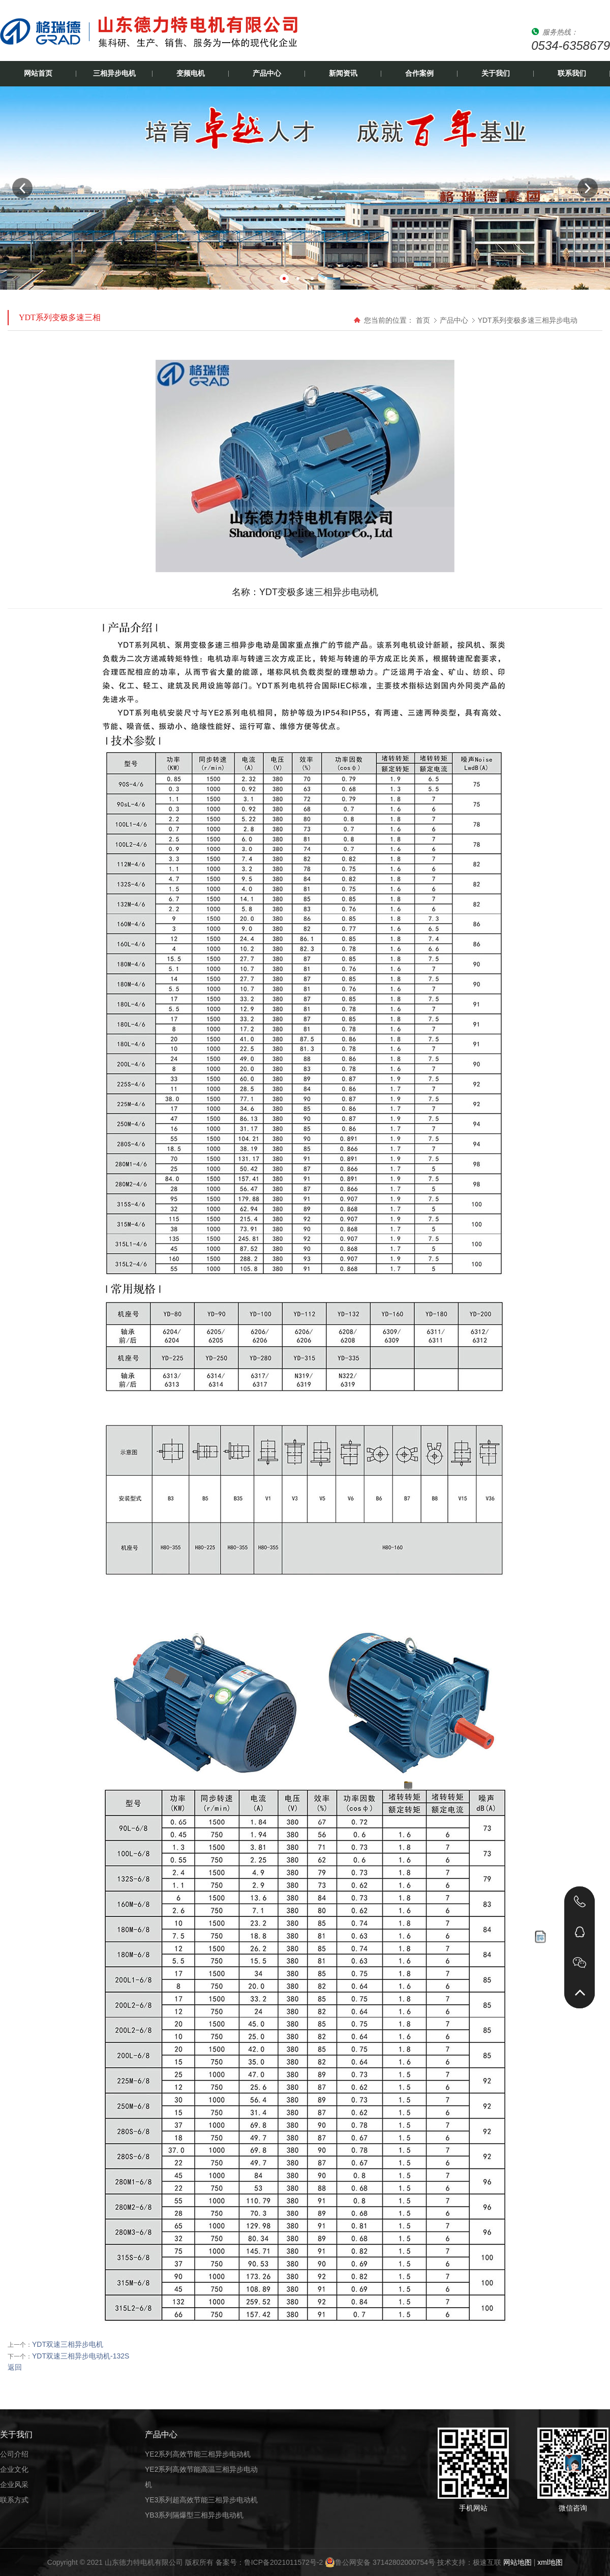 The height and width of the screenshot is (2576, 610). What do you see at coordinates (540, 1937) in the screenshot?
I see `a libreoffice web document file` at bounding box center [540, 1937].